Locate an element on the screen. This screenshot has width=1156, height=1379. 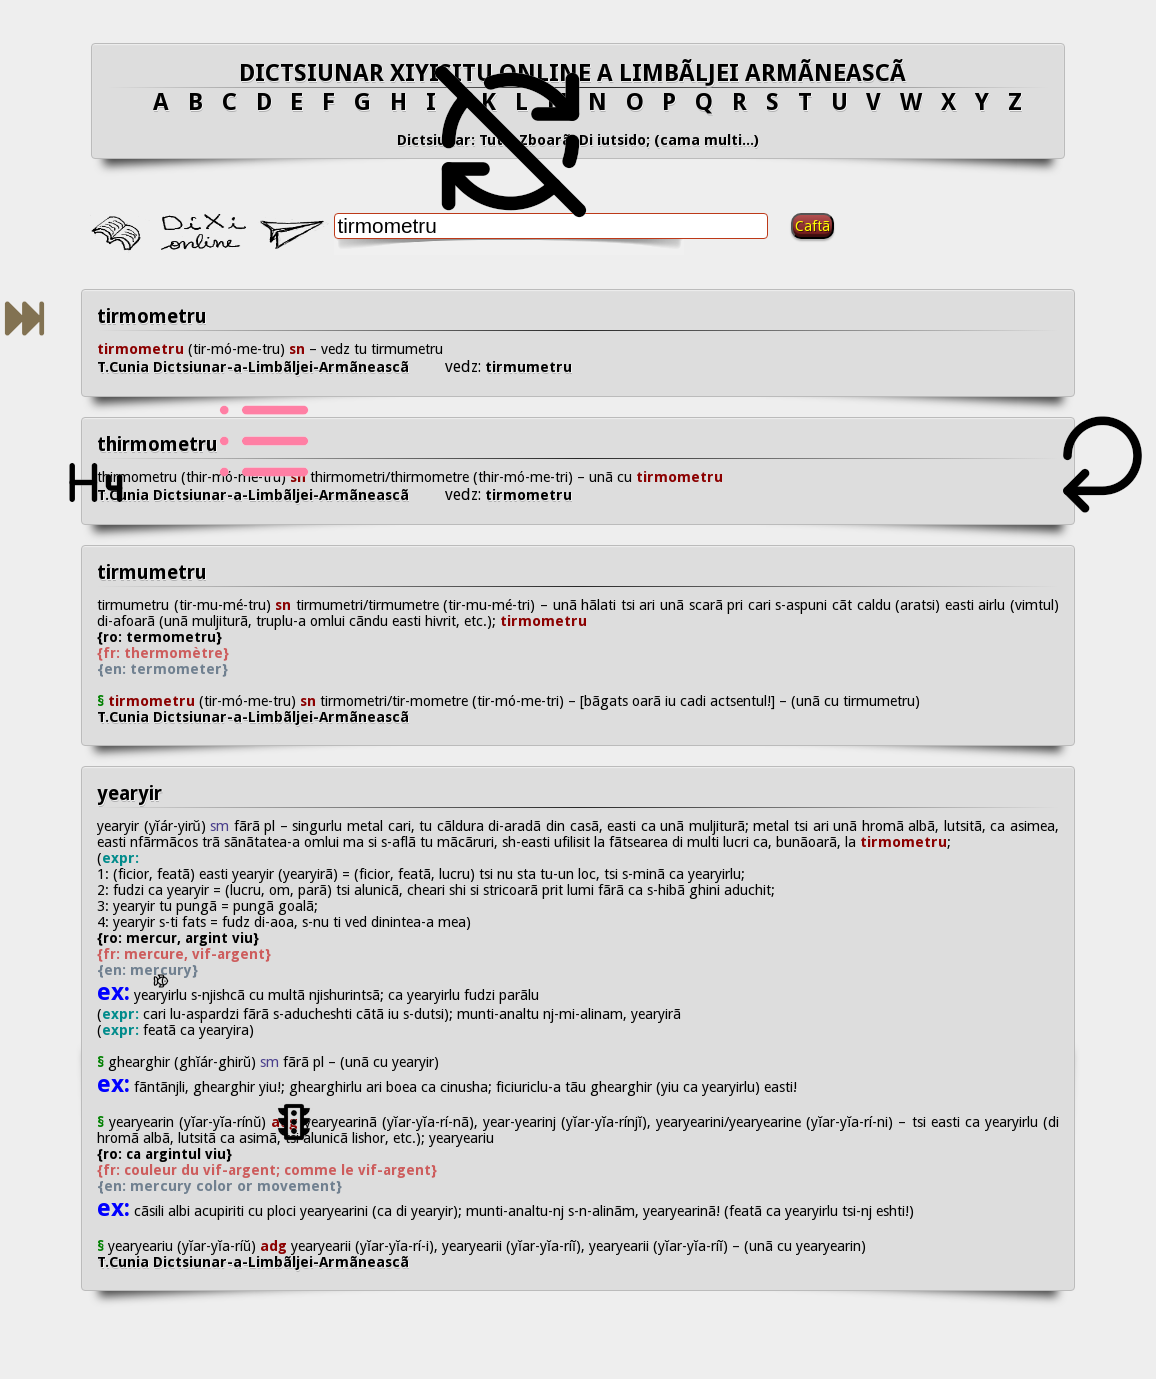
access aquarium or fish-related features is located at coordinates (161, 981).